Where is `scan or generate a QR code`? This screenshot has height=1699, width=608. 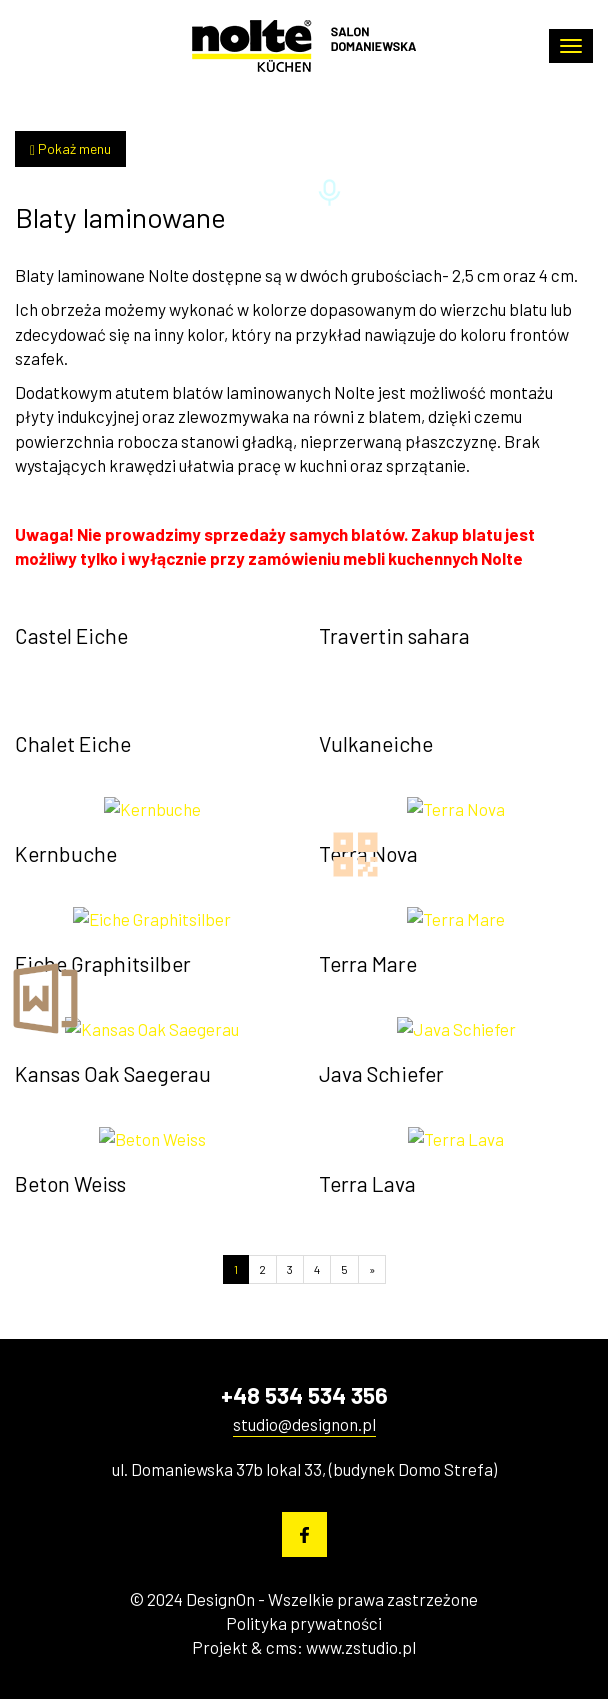 scan or generate a QR code is located at coordinates (355, 854).